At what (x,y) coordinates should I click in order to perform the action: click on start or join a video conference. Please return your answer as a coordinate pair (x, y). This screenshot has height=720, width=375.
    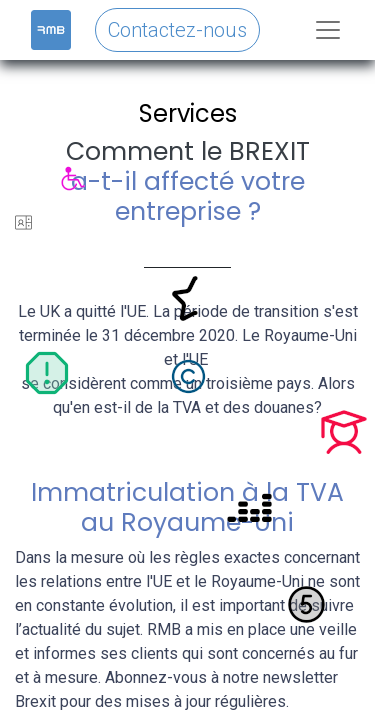
    Looking at the image, I should click on (23, 222).